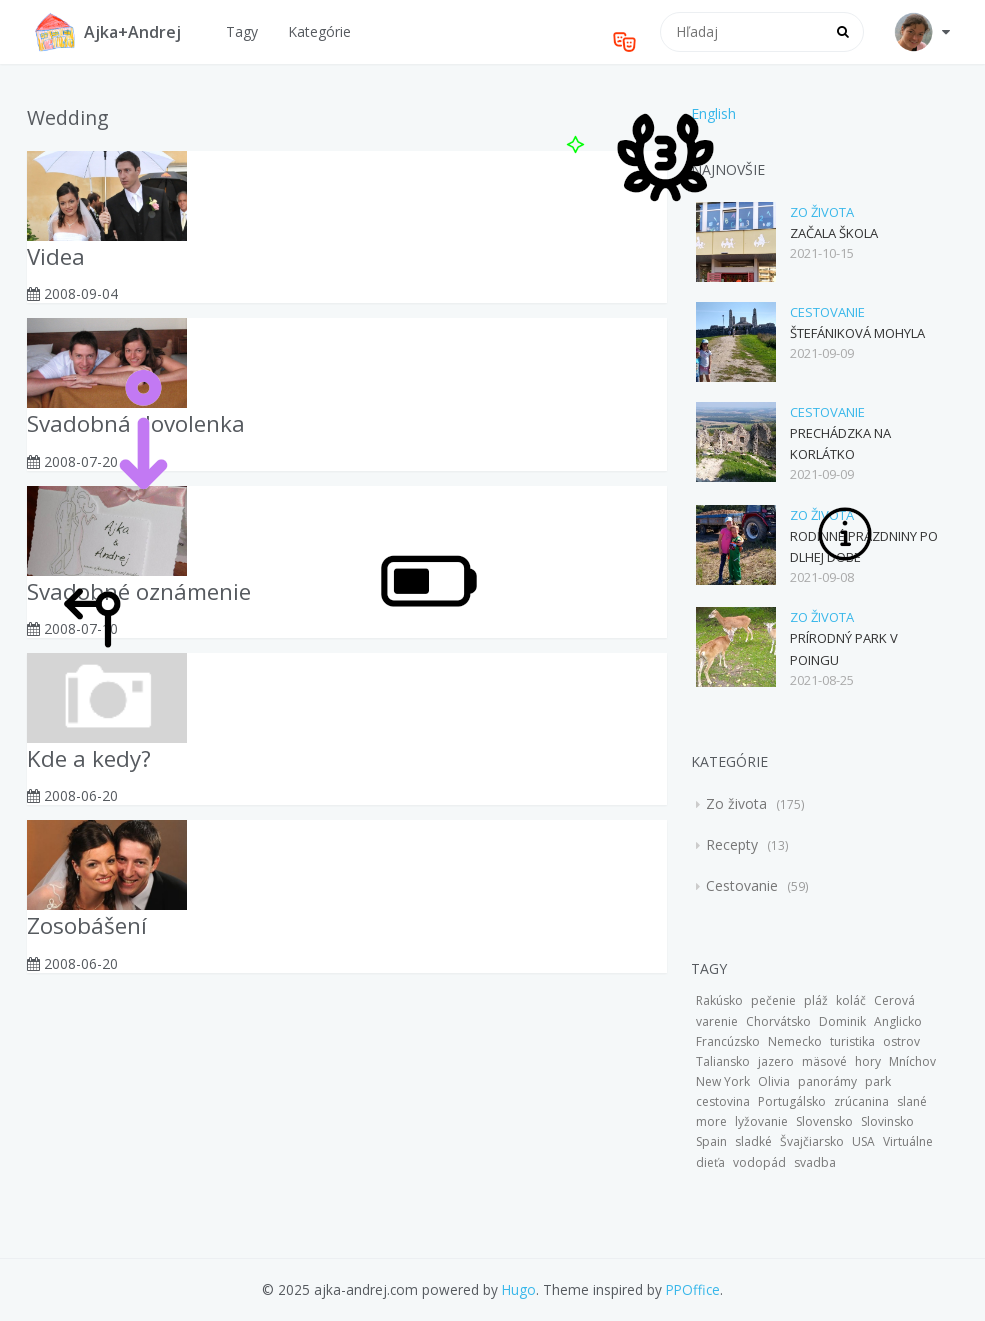 This screenshot has height=1321, width=985. What do you see at coordinates (95, 619) in the screenshot?
I see `take the left exit at the roundabout` at bounding box center [95, 619].